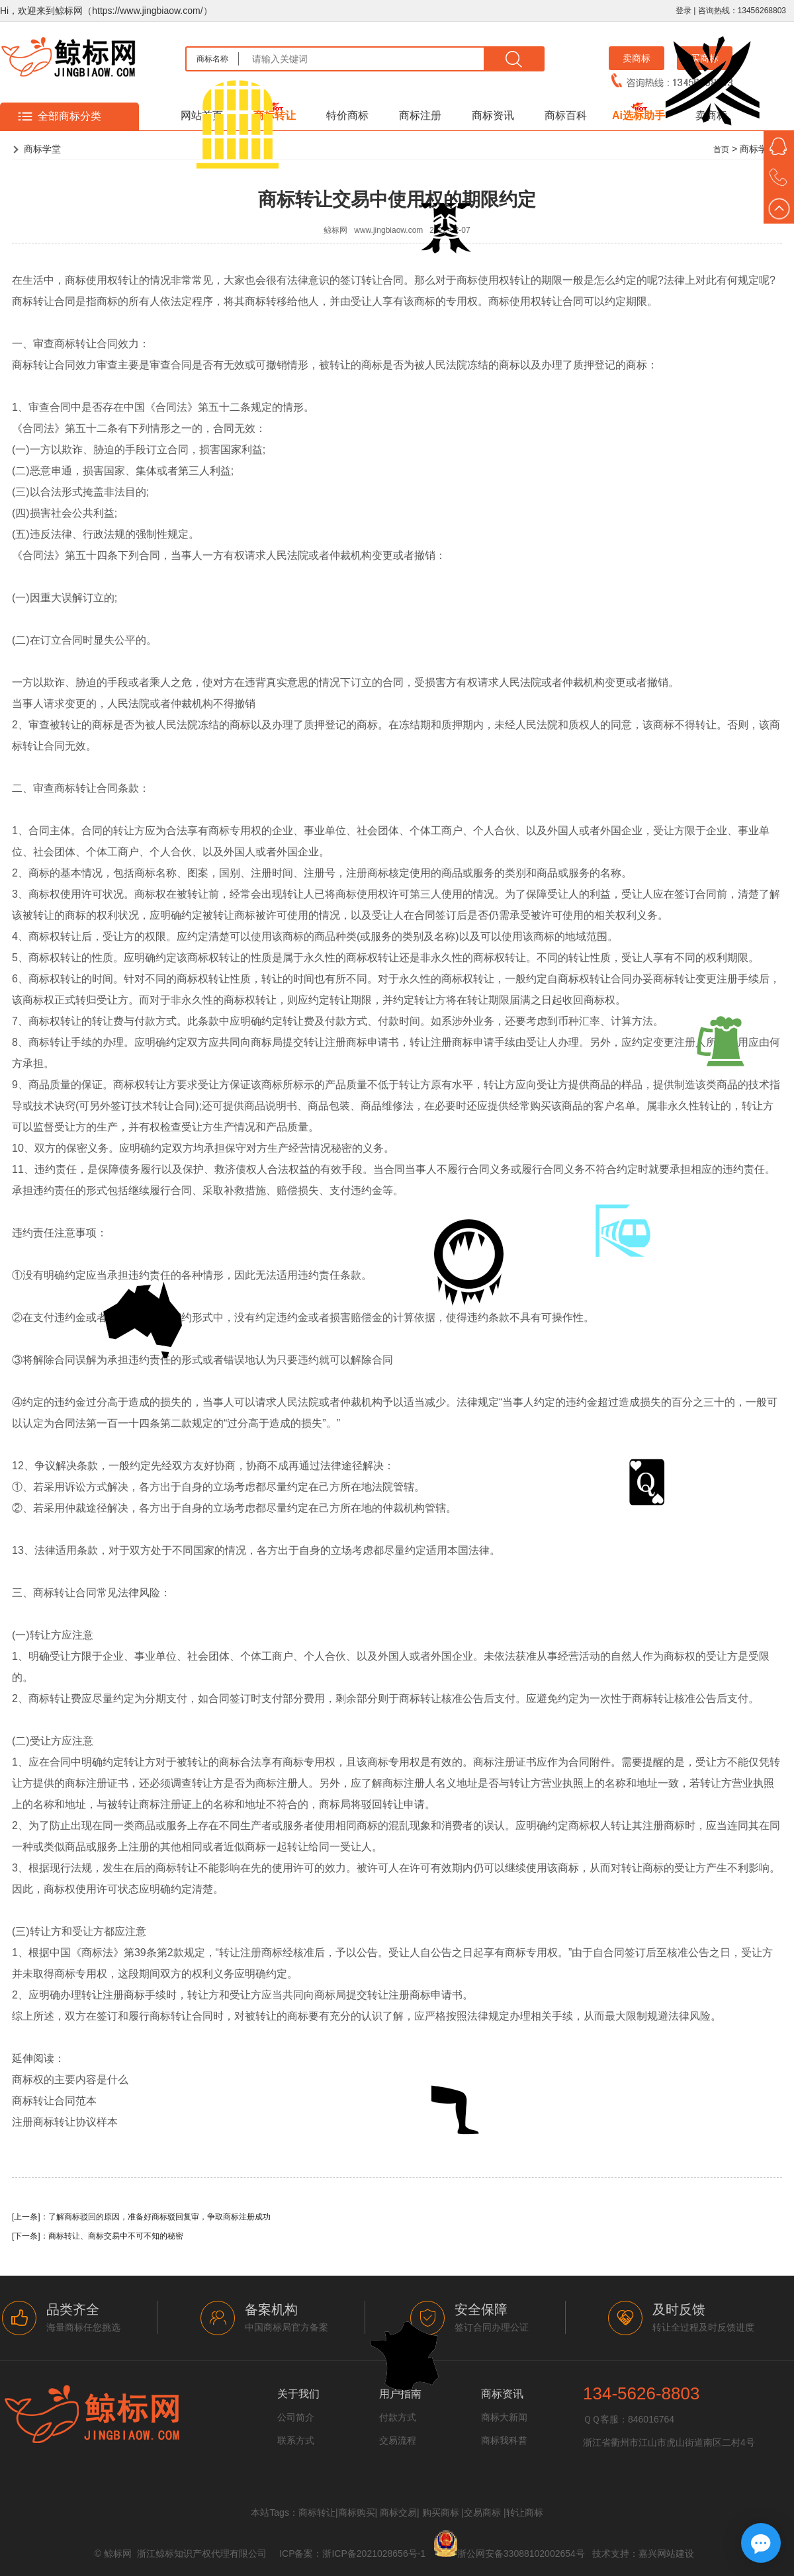 The image size is (794, 2576). What do you see at coordinates (623, 1230) in the screenshot?
I see `view subway or metro transit options` at bounding box center [623, 1230].